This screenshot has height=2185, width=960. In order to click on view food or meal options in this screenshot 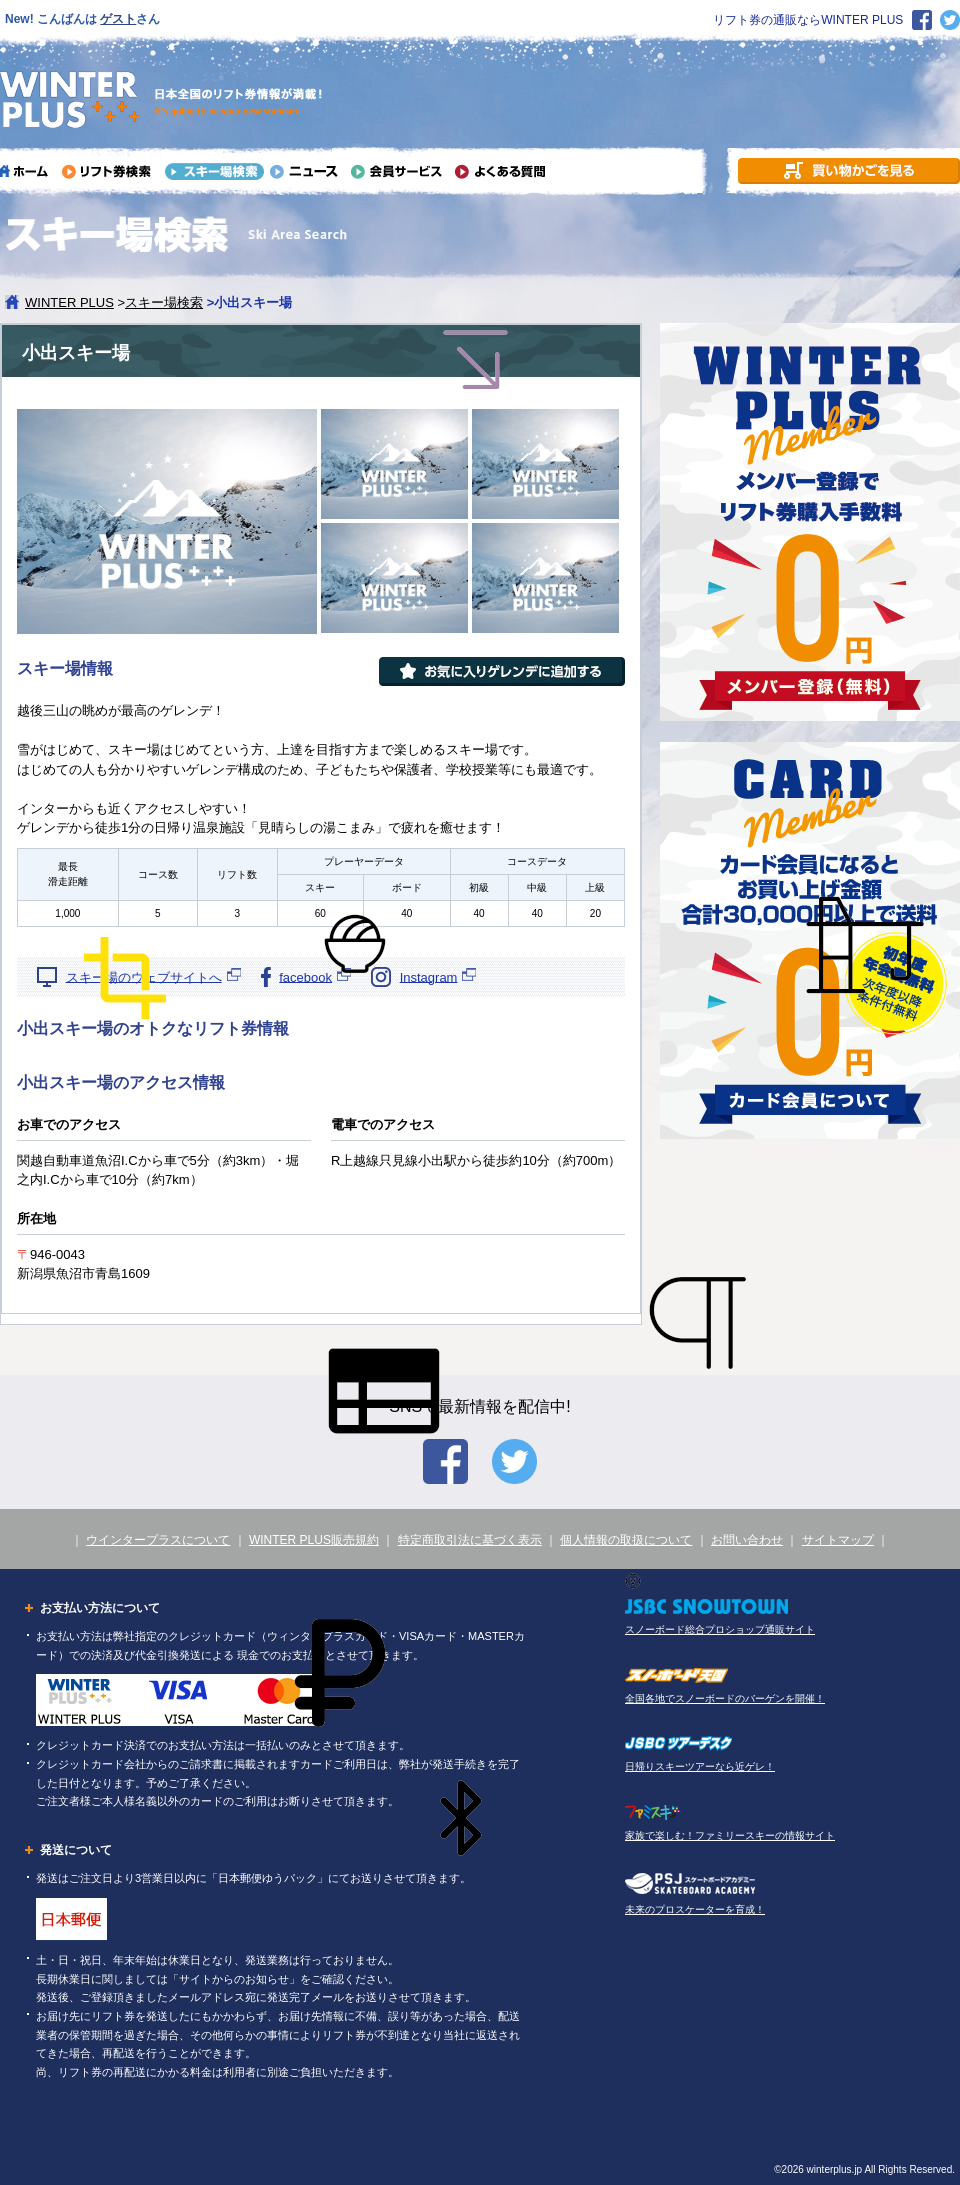, I will do `click(355, 945)`.